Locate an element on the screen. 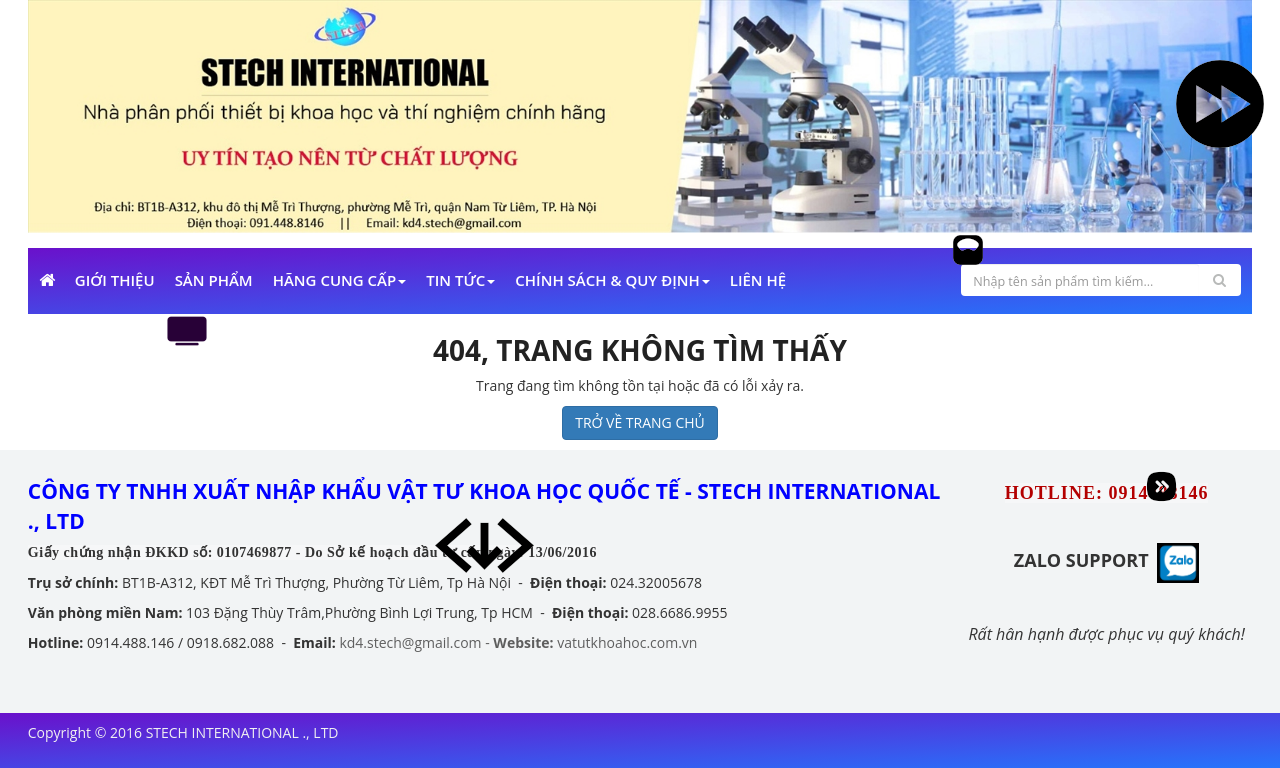  view weight or body measurements is located at coordinates (968, 250).